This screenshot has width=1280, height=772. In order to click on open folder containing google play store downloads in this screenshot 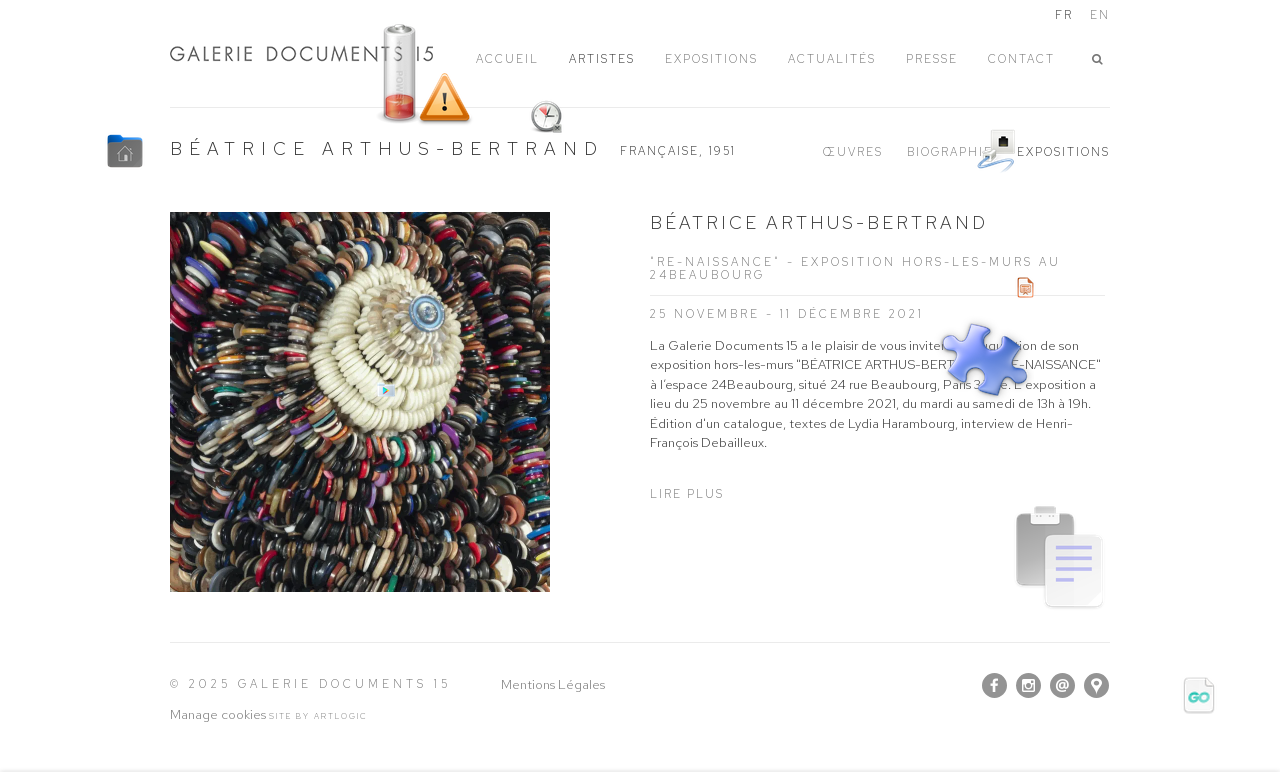, I will do `click(386, 390)`.